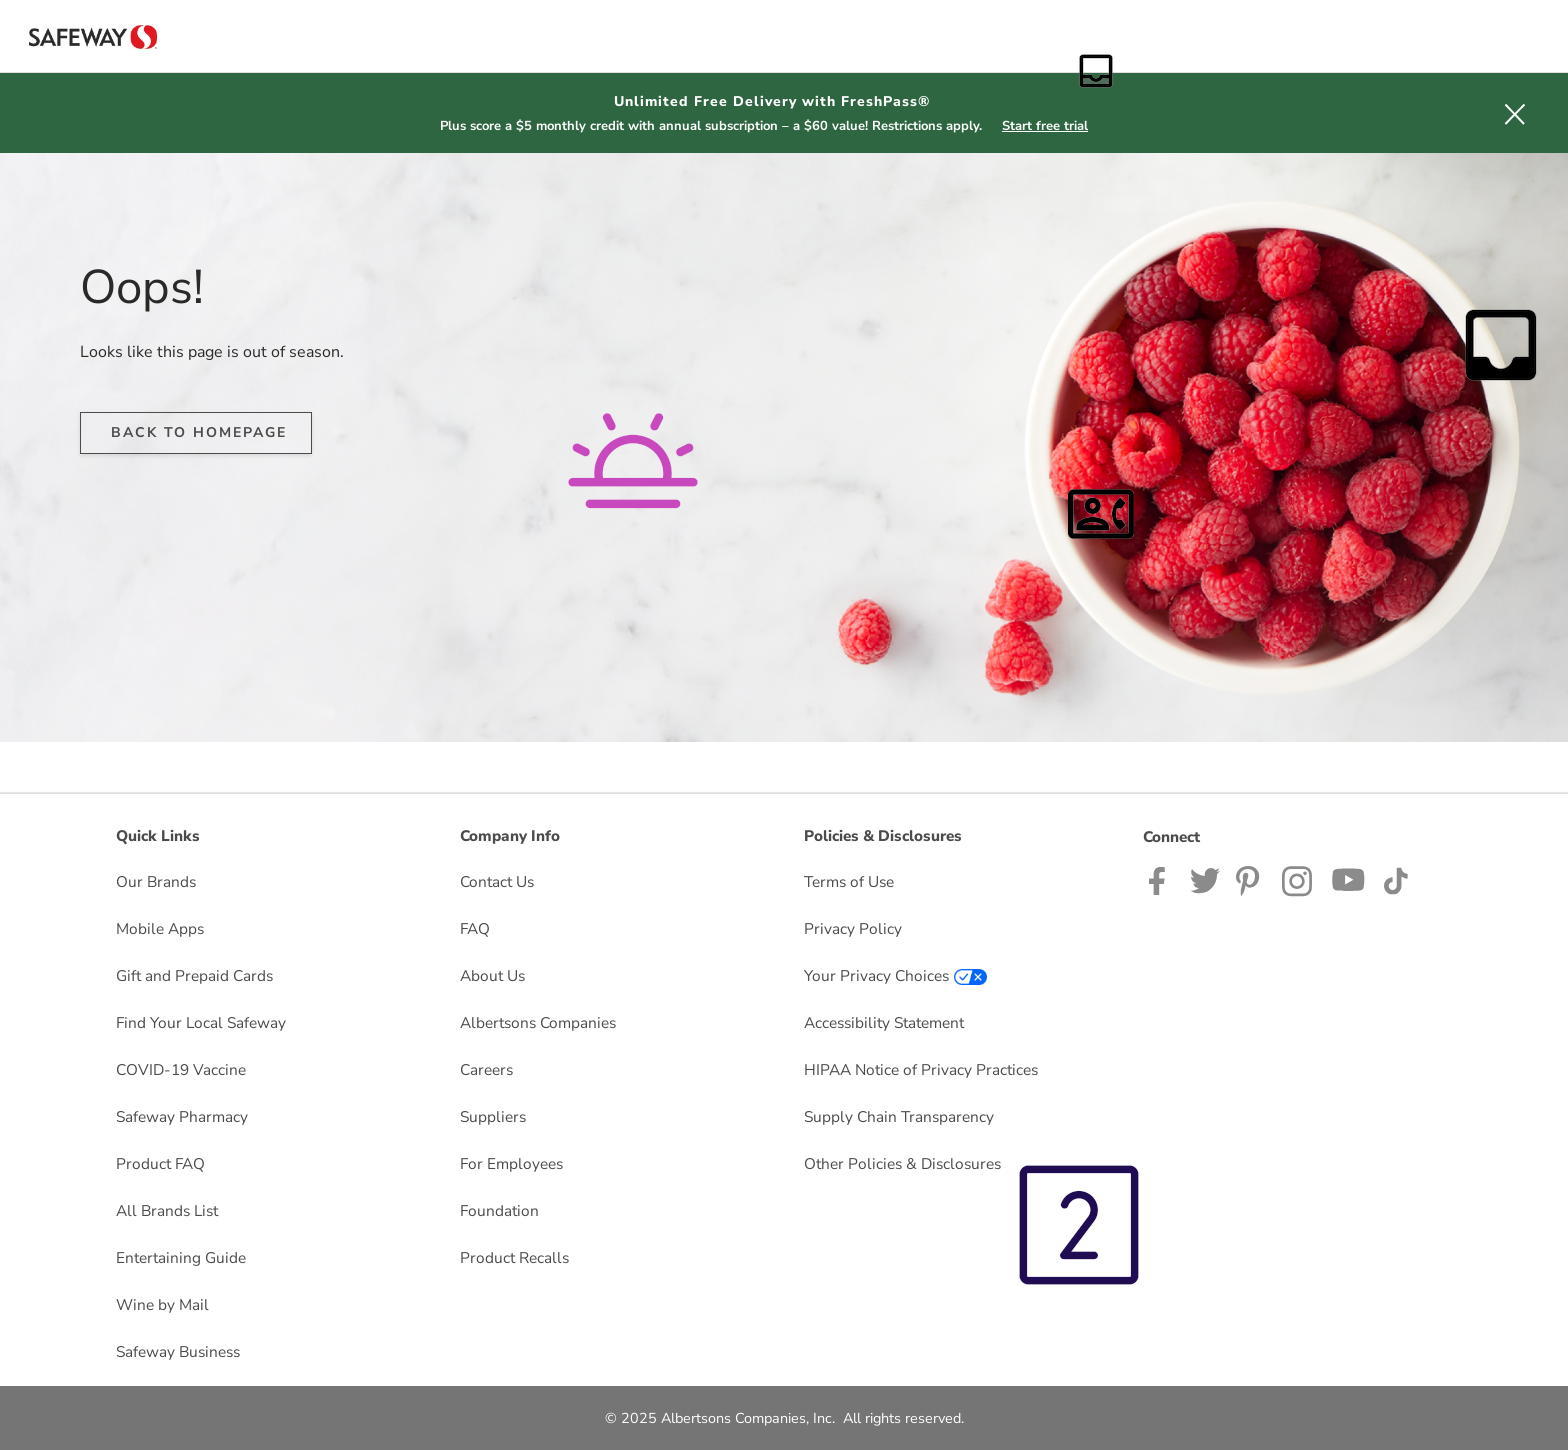 The width and height of the screenshot is (1568, 1450). Describe the element at coordinates (1079, 1225) in the screenshot. I see `indicates step two in a multi-step process` at that location.